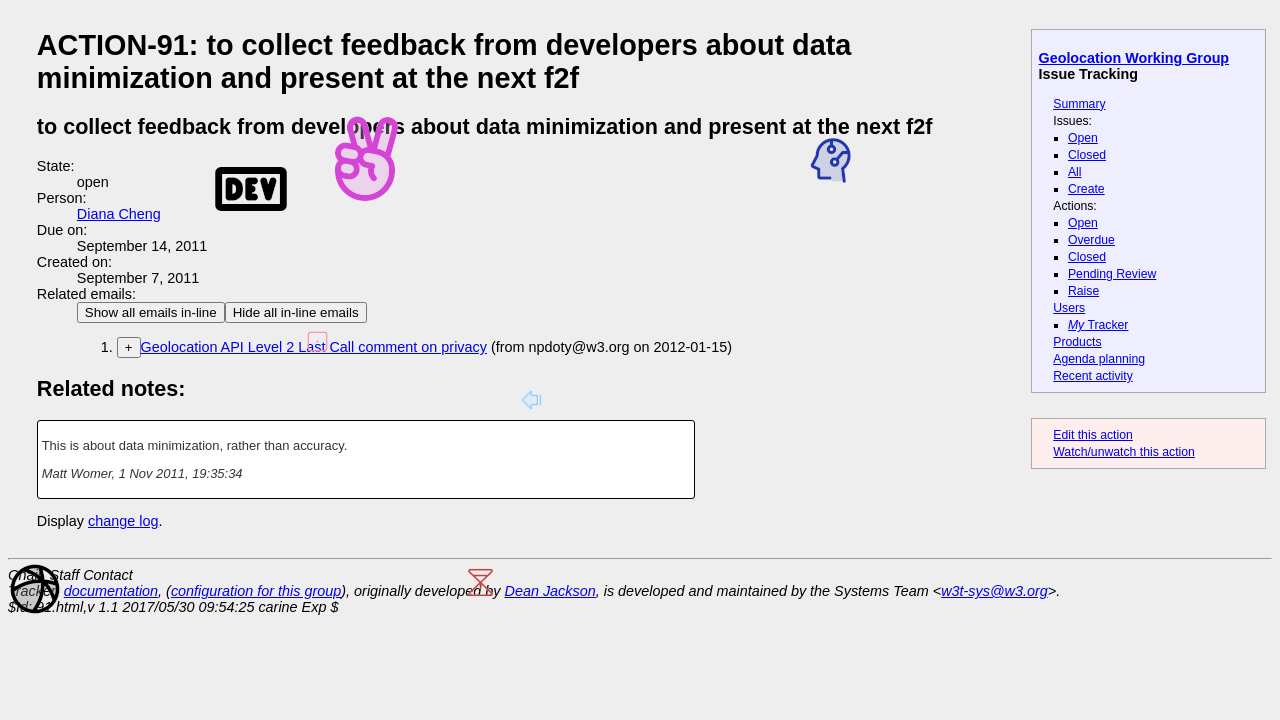 Image resolution: width=1280 pixels, height=720 pixels. What do you see at coordinates (35, 589) in the screenshot?
I see `access games or entertainment section` at bounding box center [35, 589].